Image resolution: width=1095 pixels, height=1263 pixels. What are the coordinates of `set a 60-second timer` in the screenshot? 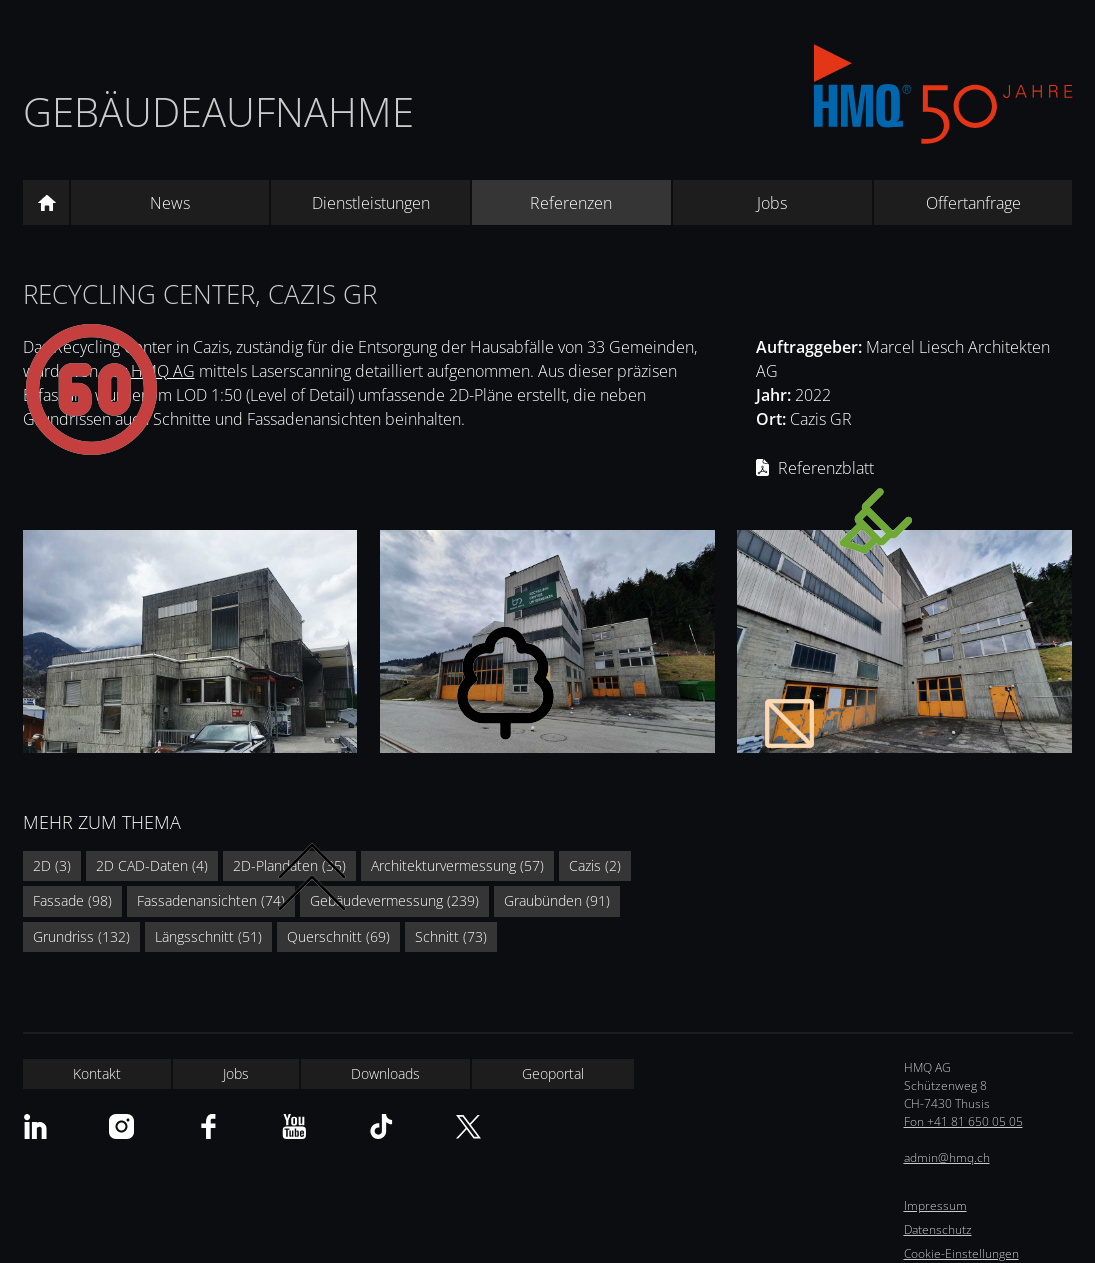 It's located at (91, 389).